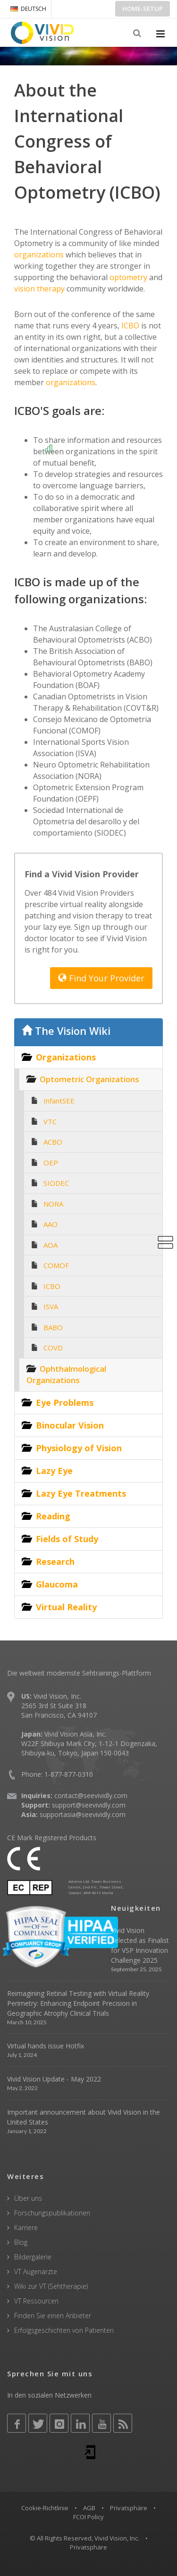  What do you see at coordinates (49, 448) in the screenshot?
I see `view analytics or statistics` at bounding box center [49, 448].